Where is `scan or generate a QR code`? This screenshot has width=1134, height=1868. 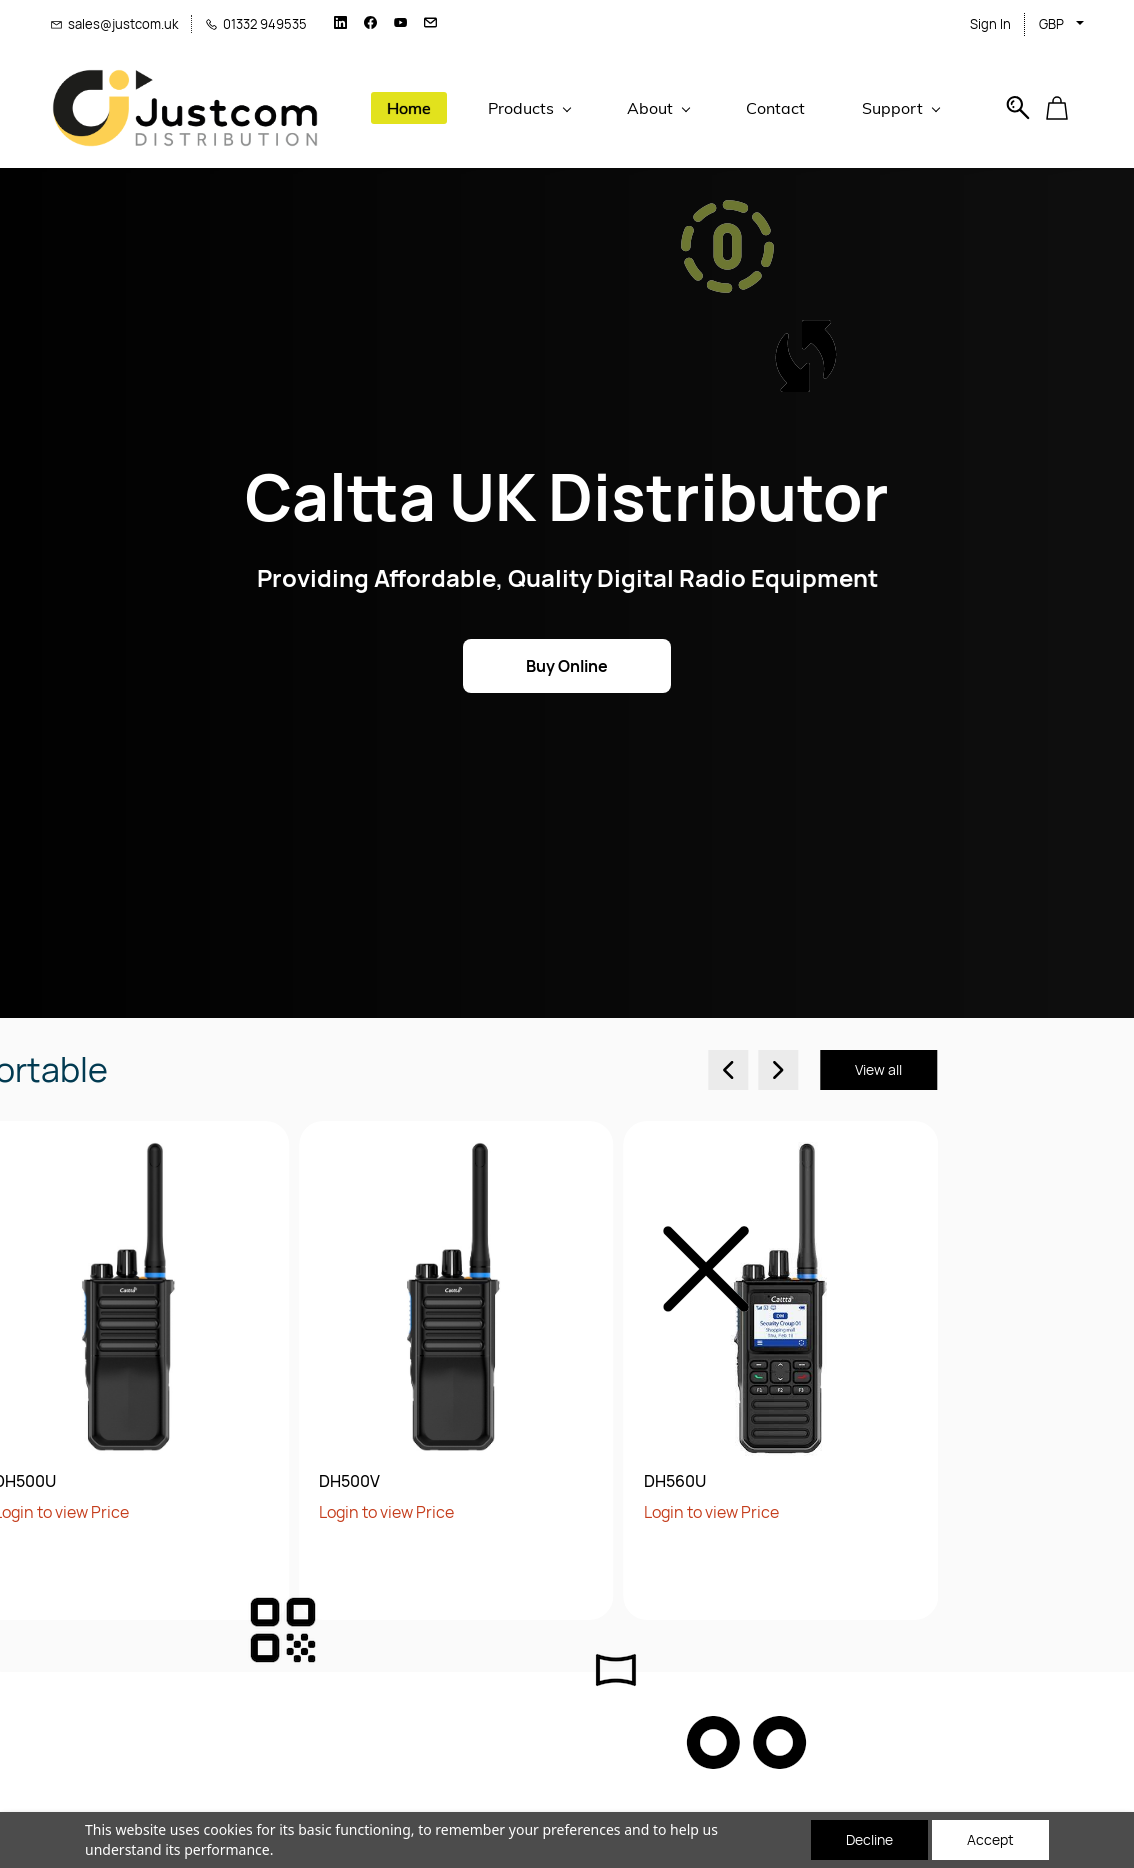 scan or generate a QR code is located at coordinates (283, 1630).